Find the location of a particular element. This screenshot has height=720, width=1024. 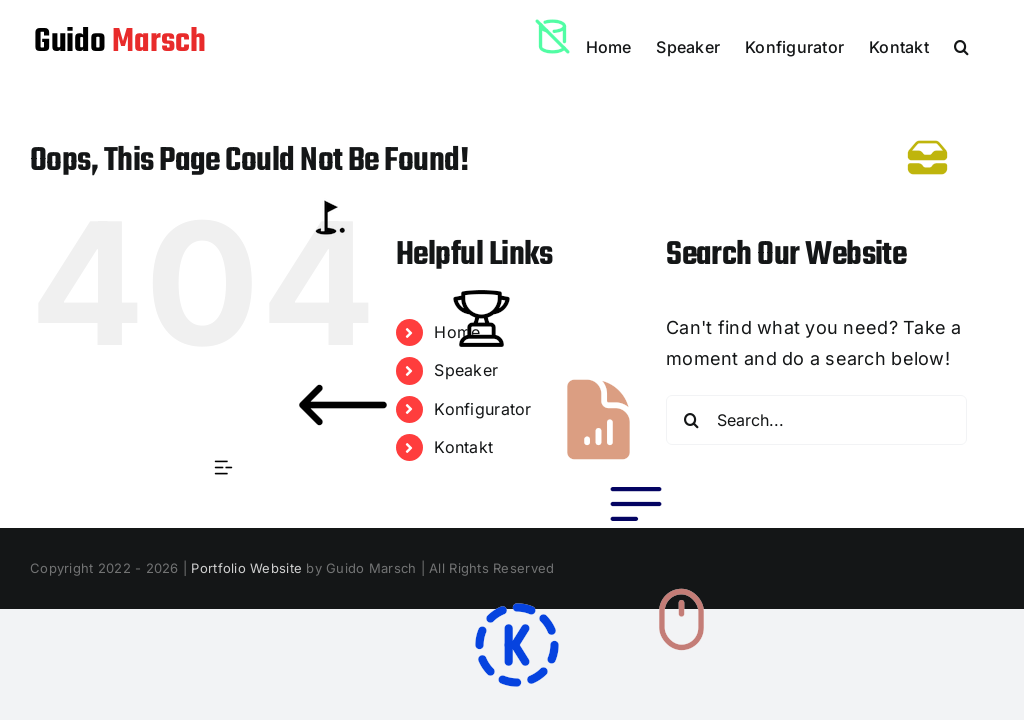

indicates a pending or in-progress item labeled "K" is located at coordinates (517, 645).